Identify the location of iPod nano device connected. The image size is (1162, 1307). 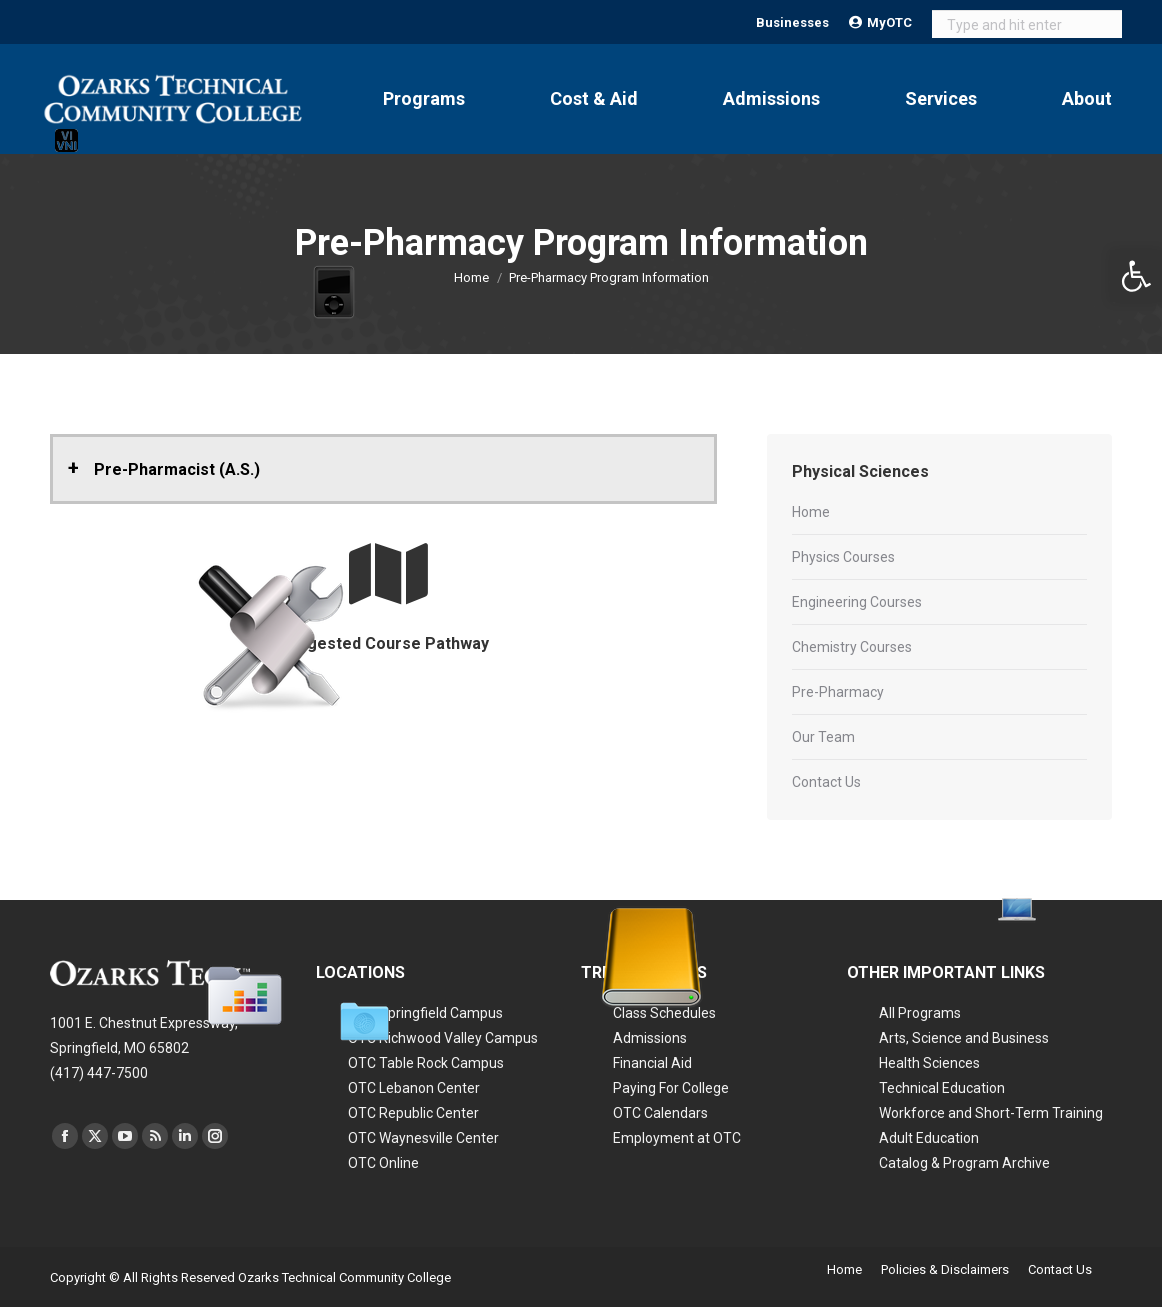
(334, 280).